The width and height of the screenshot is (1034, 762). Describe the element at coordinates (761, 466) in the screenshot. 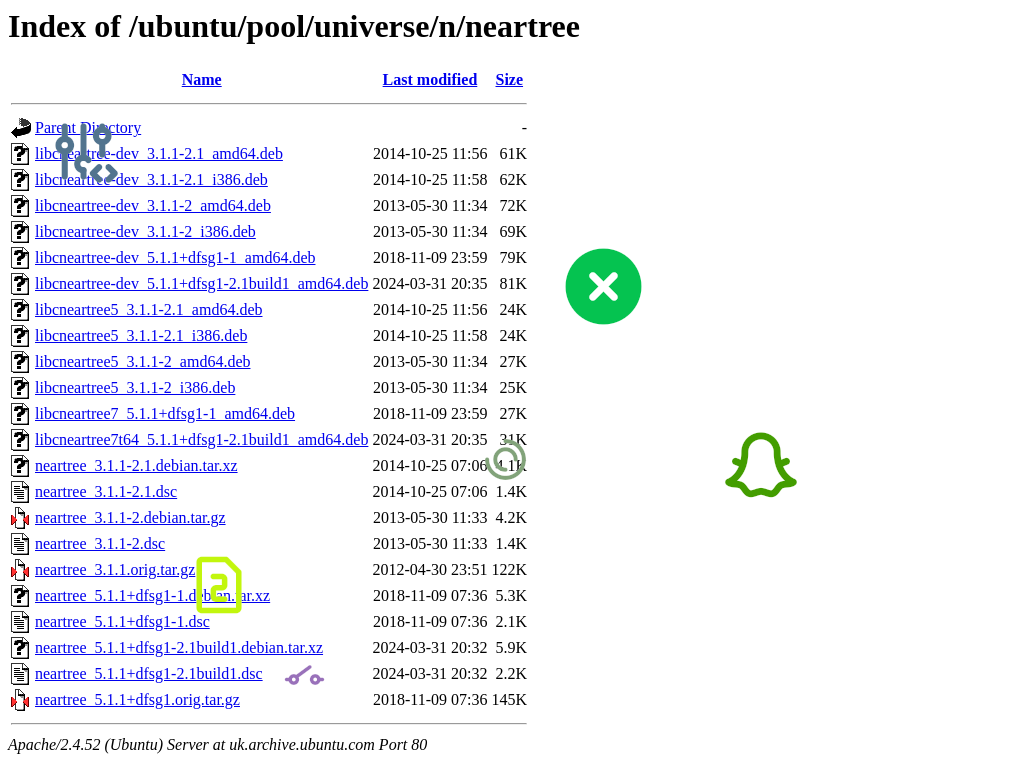

I see `open Snapchat app` at that location.